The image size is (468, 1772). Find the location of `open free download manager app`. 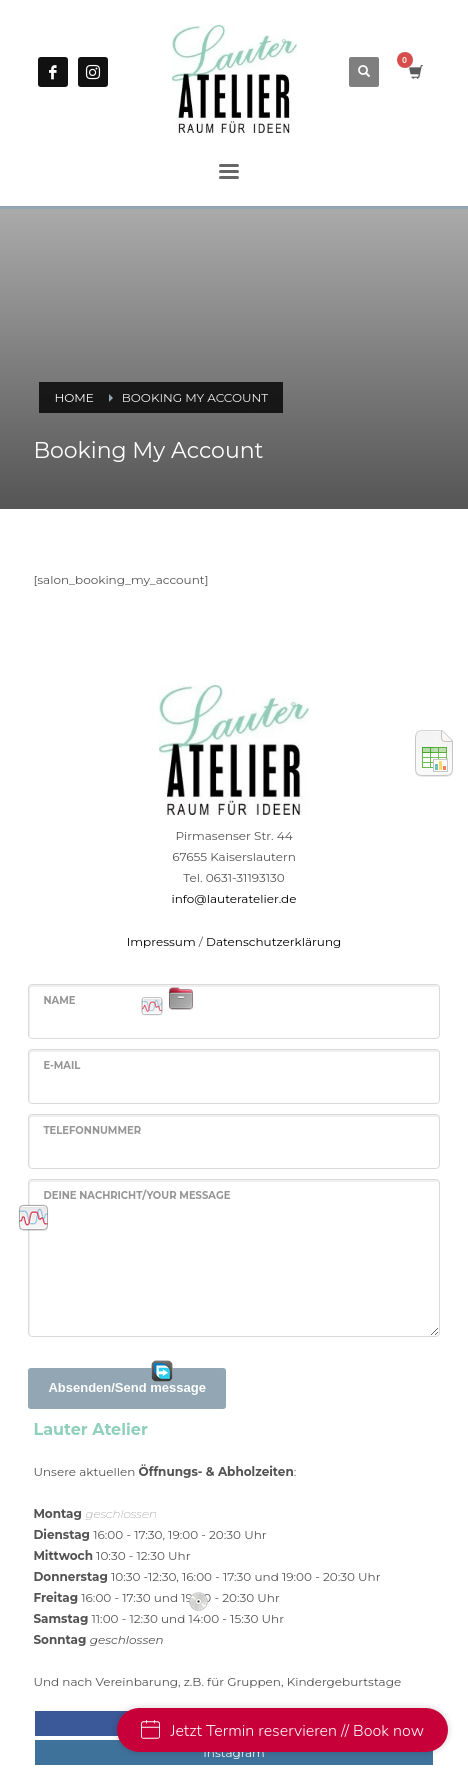

open free download manager app is located at coordinates (162, 1371).